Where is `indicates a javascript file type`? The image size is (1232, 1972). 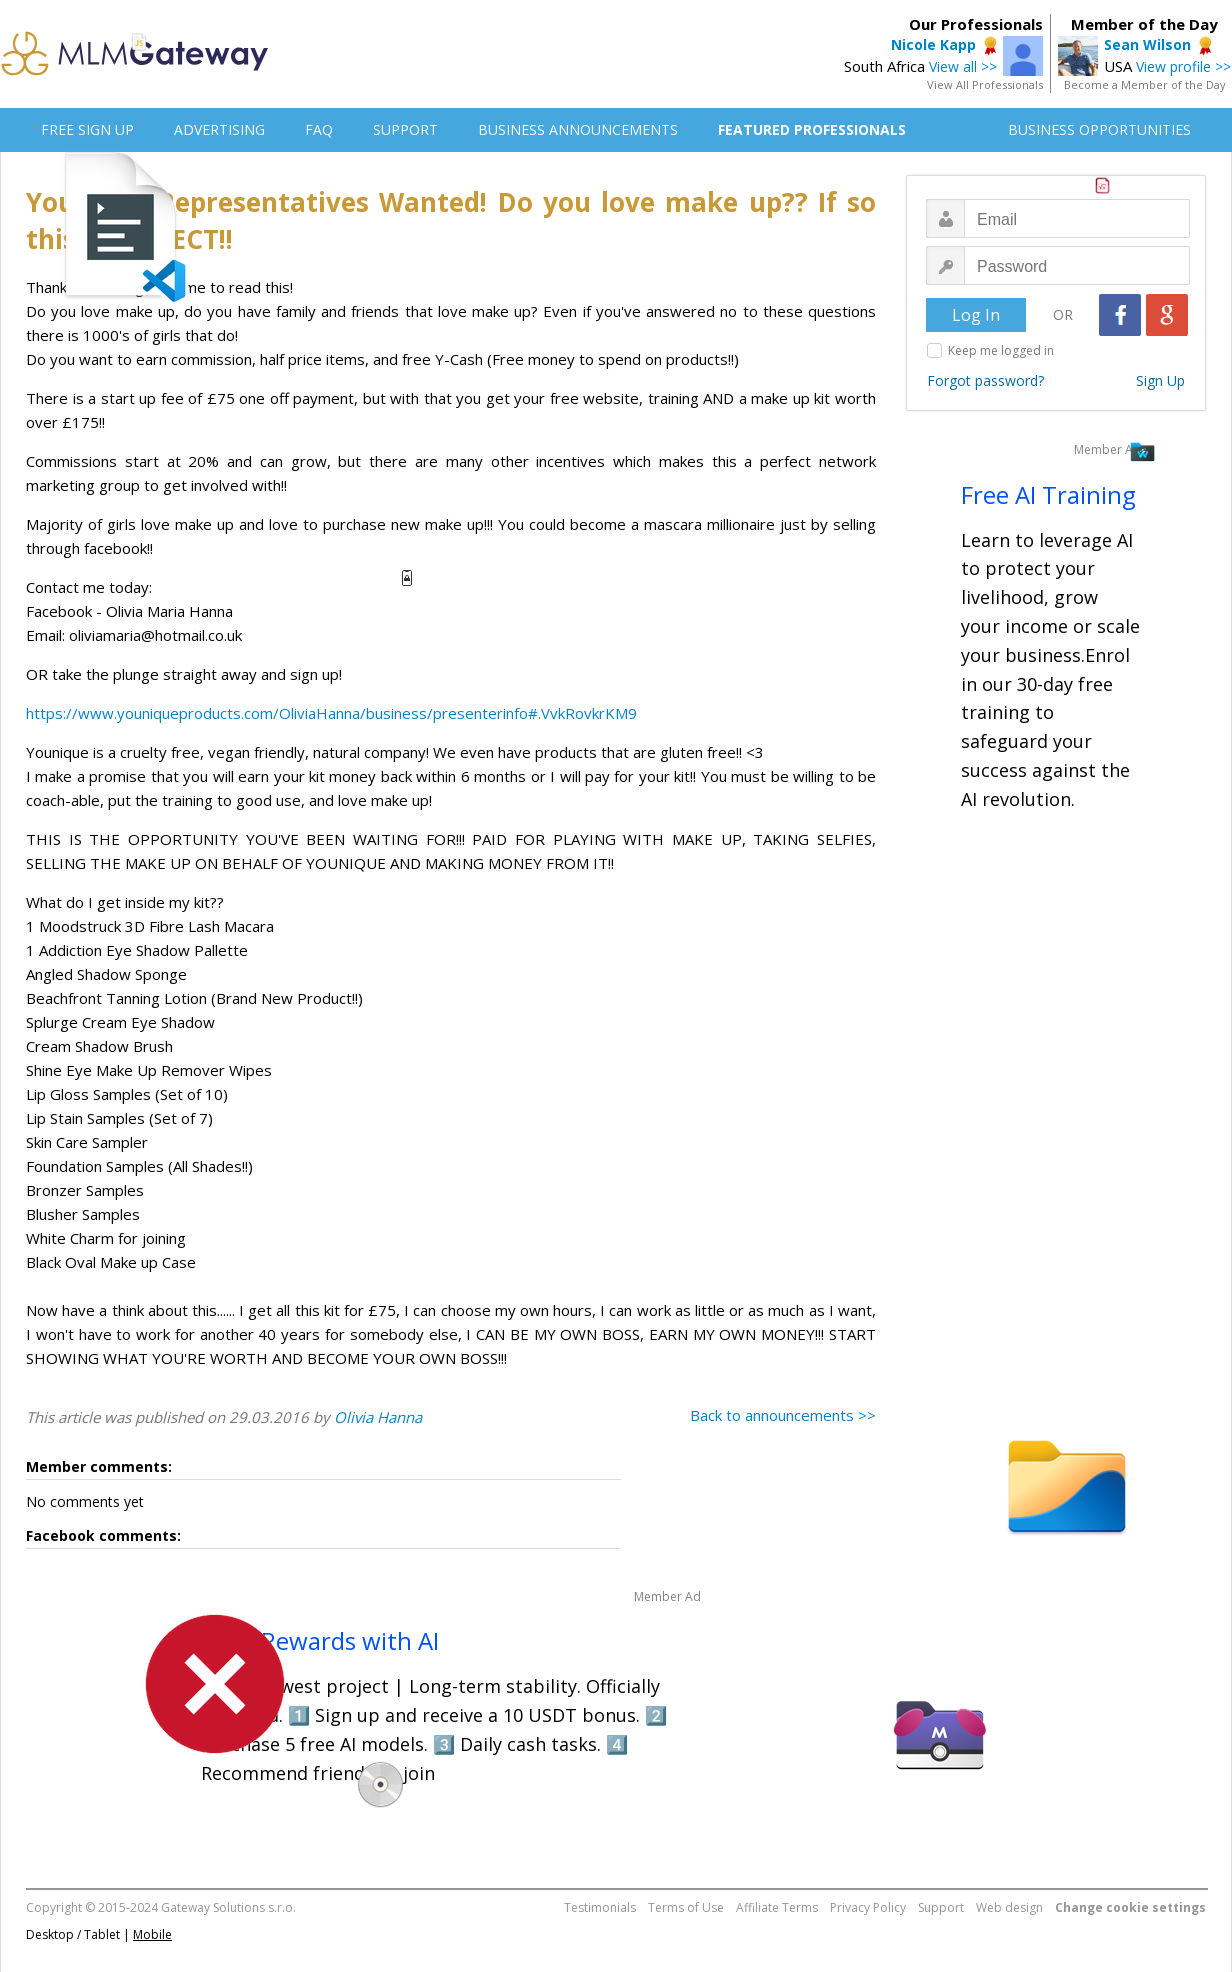
indicates a javascript file type is located at coordinates (139, 42).